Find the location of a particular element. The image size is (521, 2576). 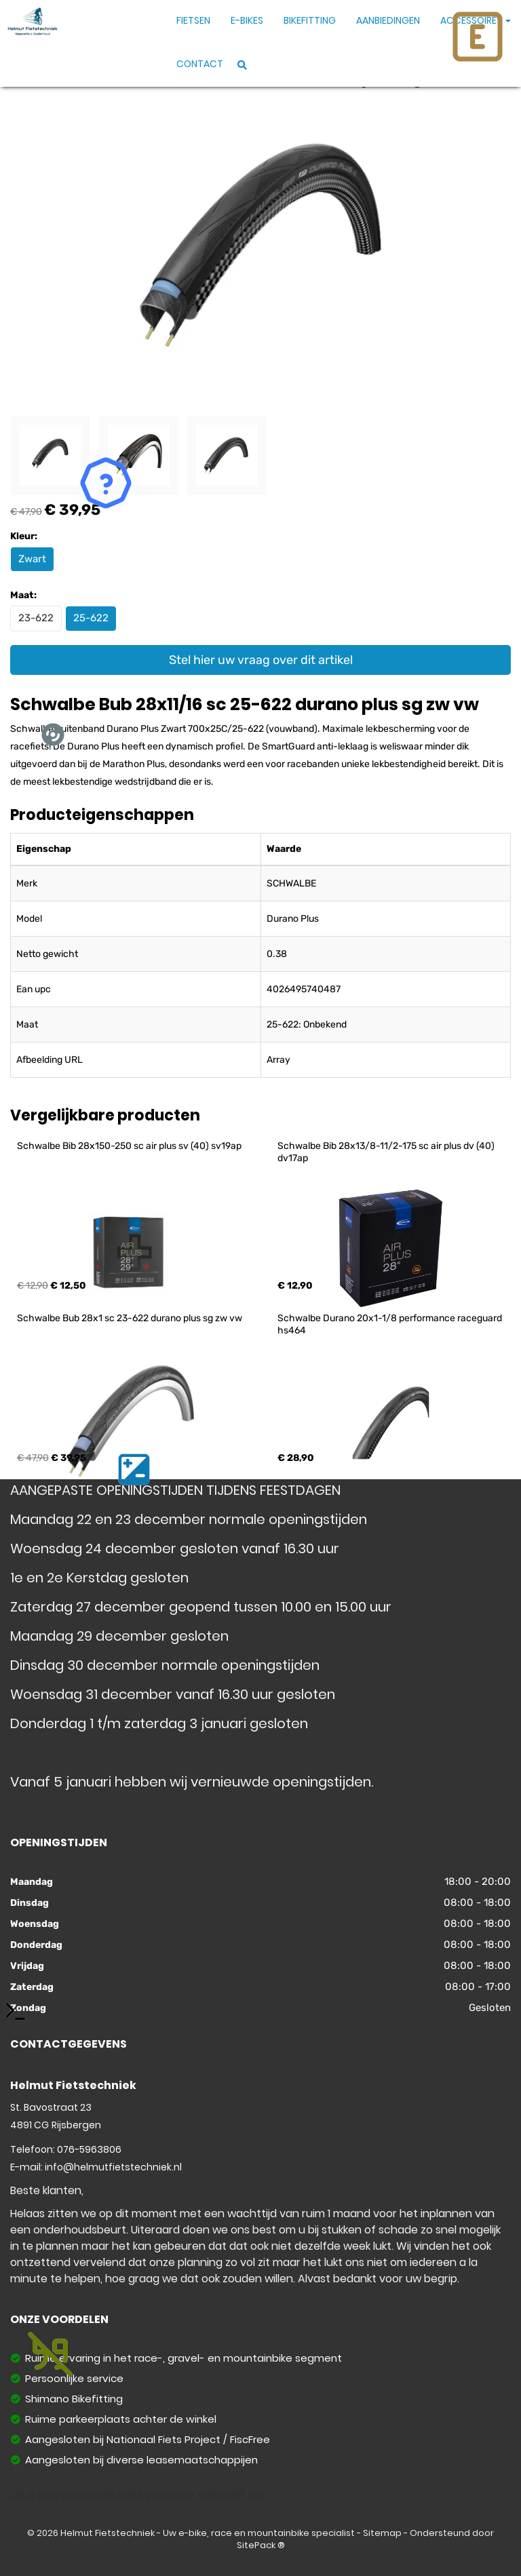

access help or support is located at coordinates (106, 483).